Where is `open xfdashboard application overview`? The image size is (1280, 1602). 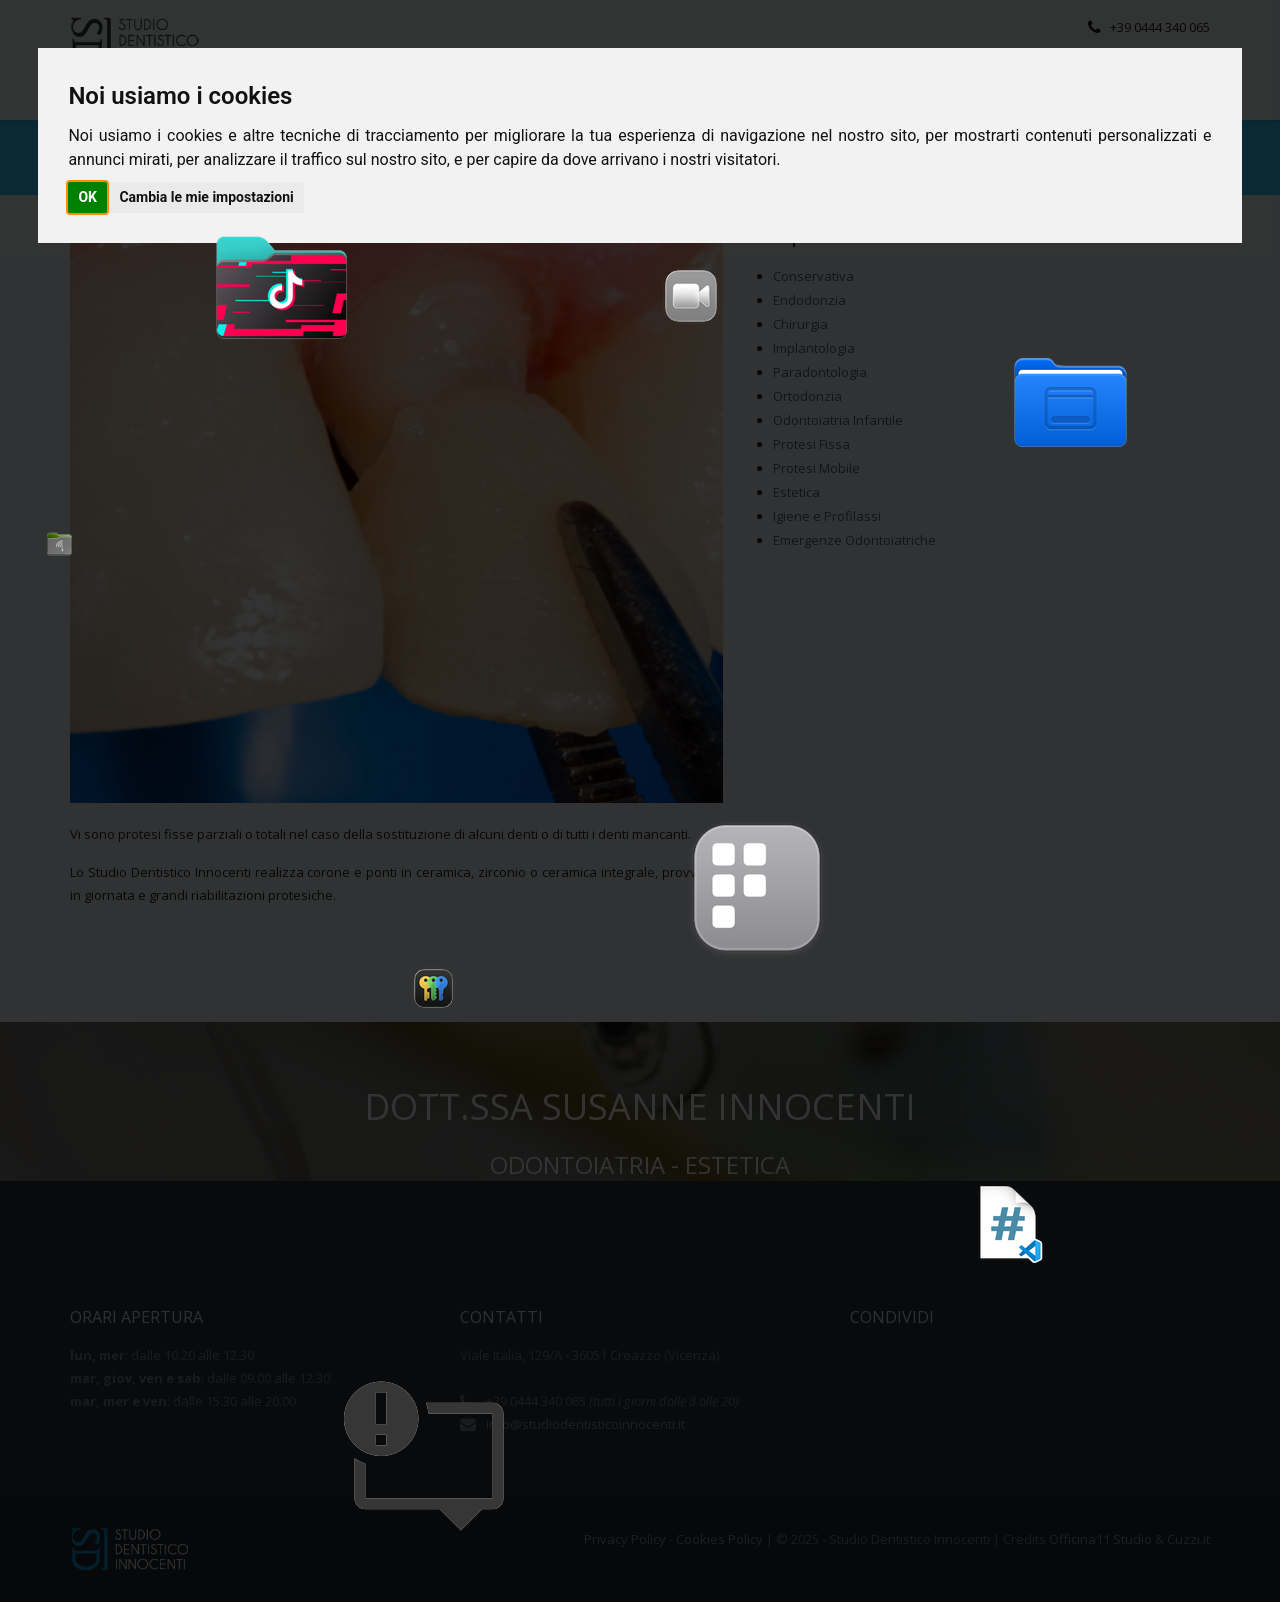
open xfdashboard application overview is located at coordinates (757, 890).